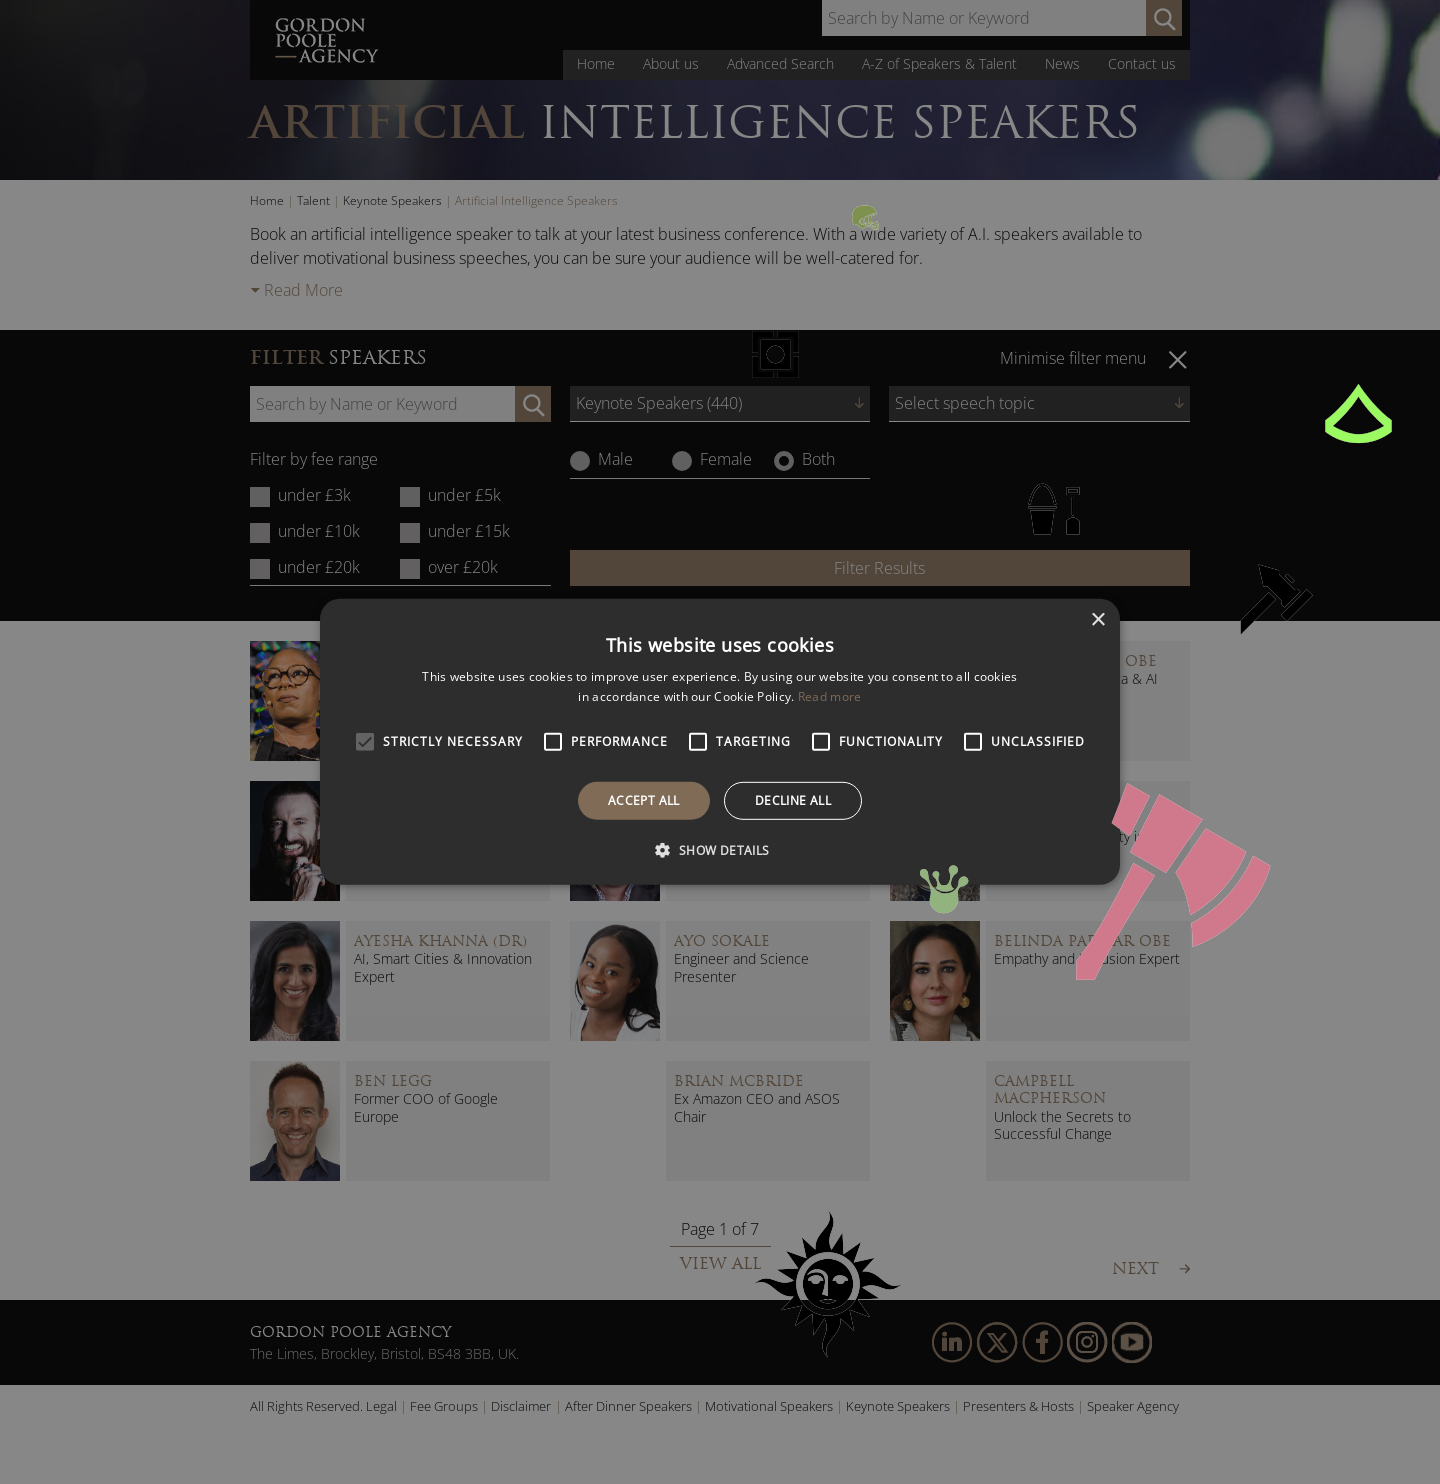 This screenshot has height=1484, width=1440. What do you see at coordinates (828, 1284) in the screenshot?
I see `decorative sun emblem for fantasy or medieval-themed game interface` at bounding box center [828, 1284].